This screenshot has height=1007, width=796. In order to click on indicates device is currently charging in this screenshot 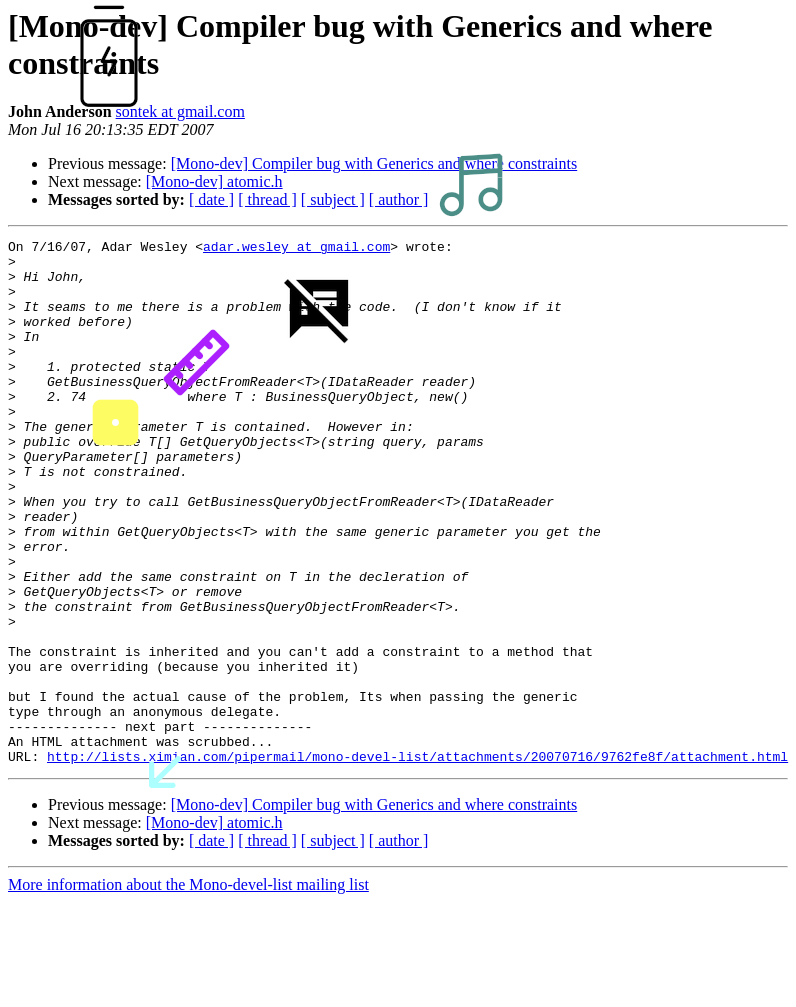, I will do `click(109, 58)`.